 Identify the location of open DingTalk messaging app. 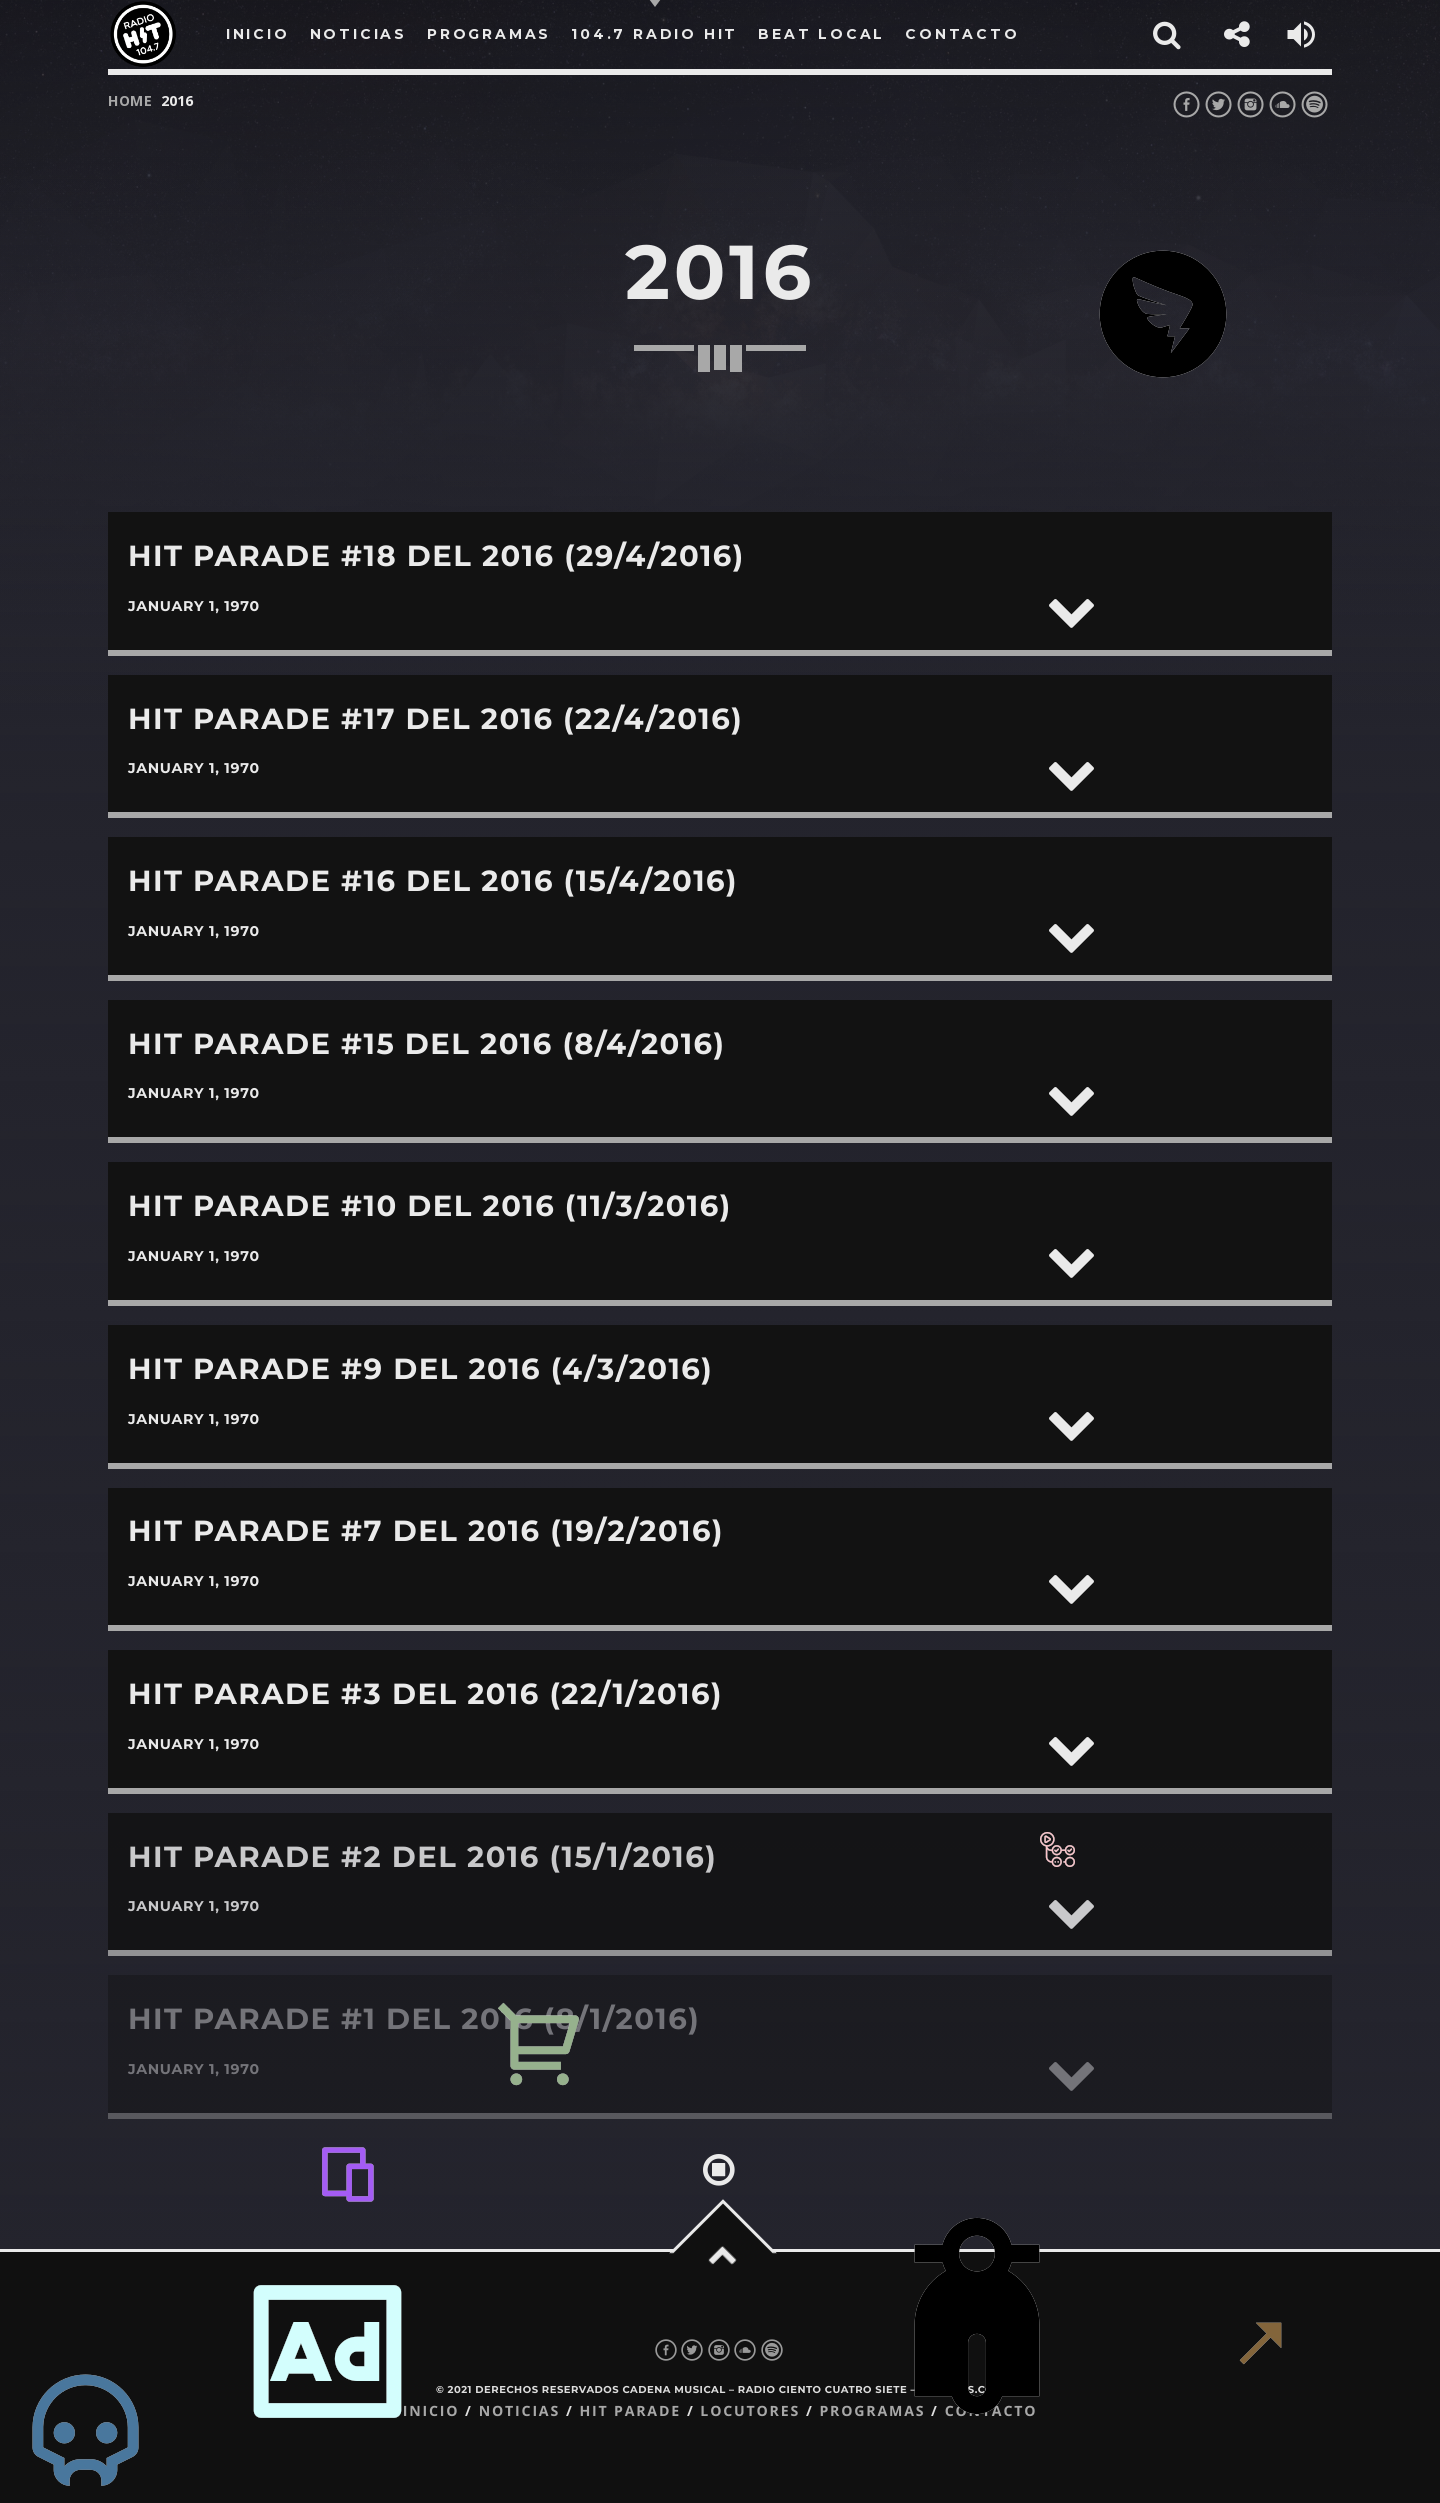
(1163, 314).